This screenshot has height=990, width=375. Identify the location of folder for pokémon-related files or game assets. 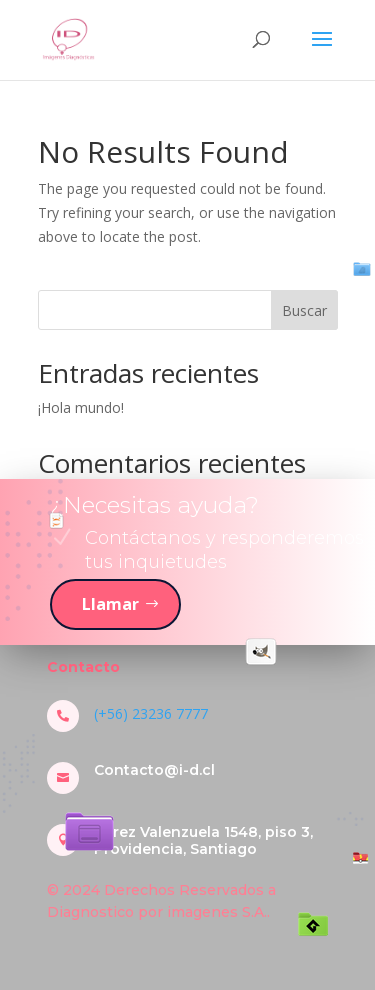
(360, 858).